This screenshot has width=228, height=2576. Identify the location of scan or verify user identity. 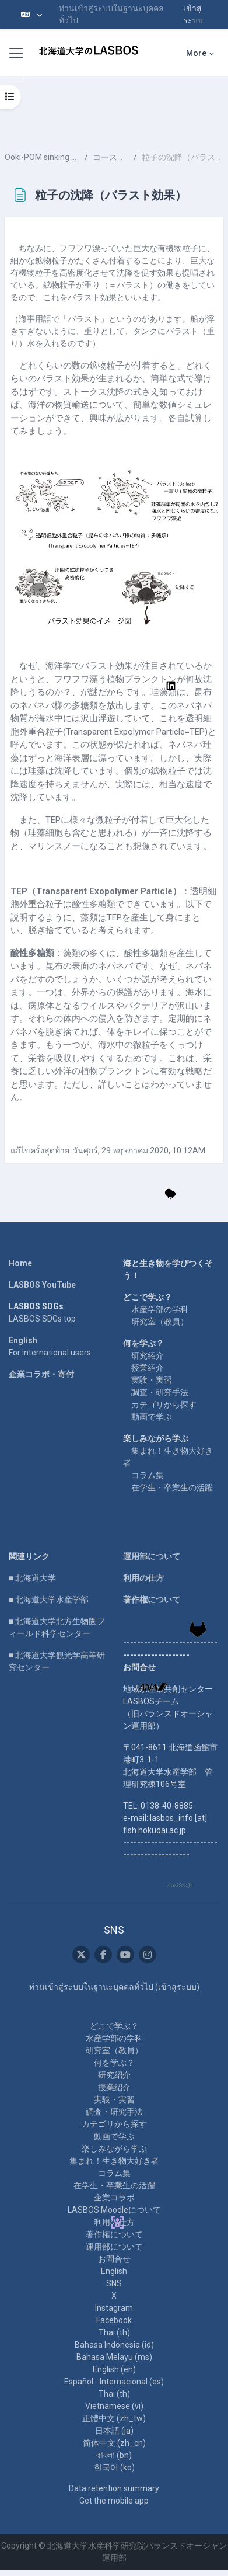
(117, 2222).